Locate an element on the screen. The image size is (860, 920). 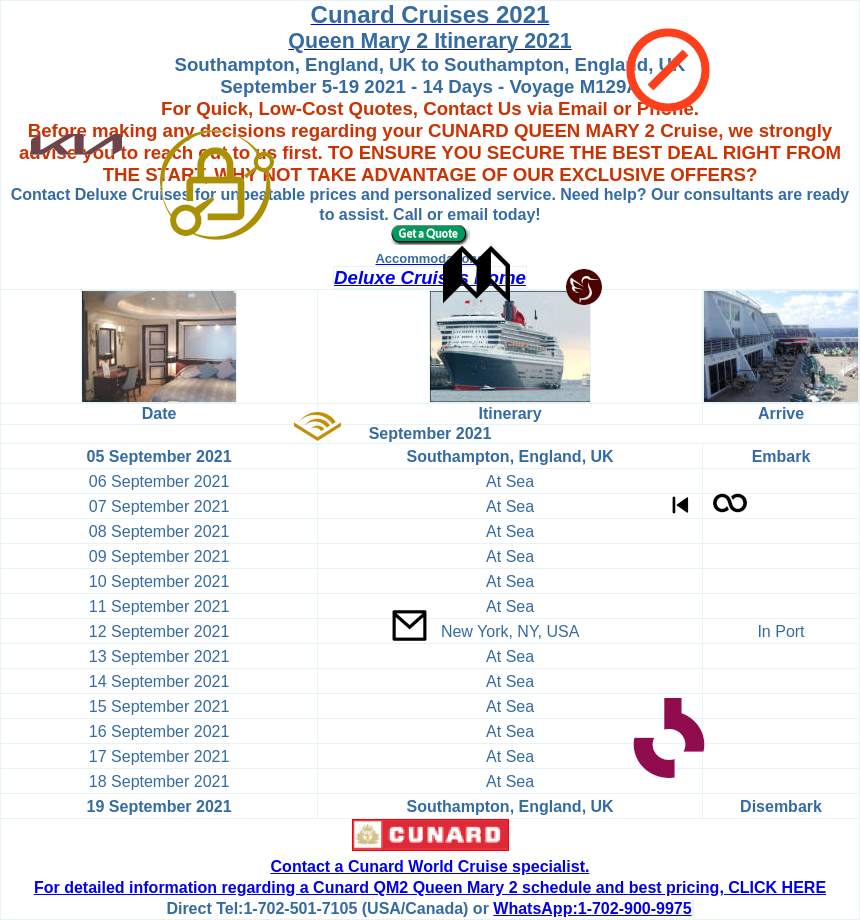
lubuntu linux distribution logo is located at coordinates (584, 287).